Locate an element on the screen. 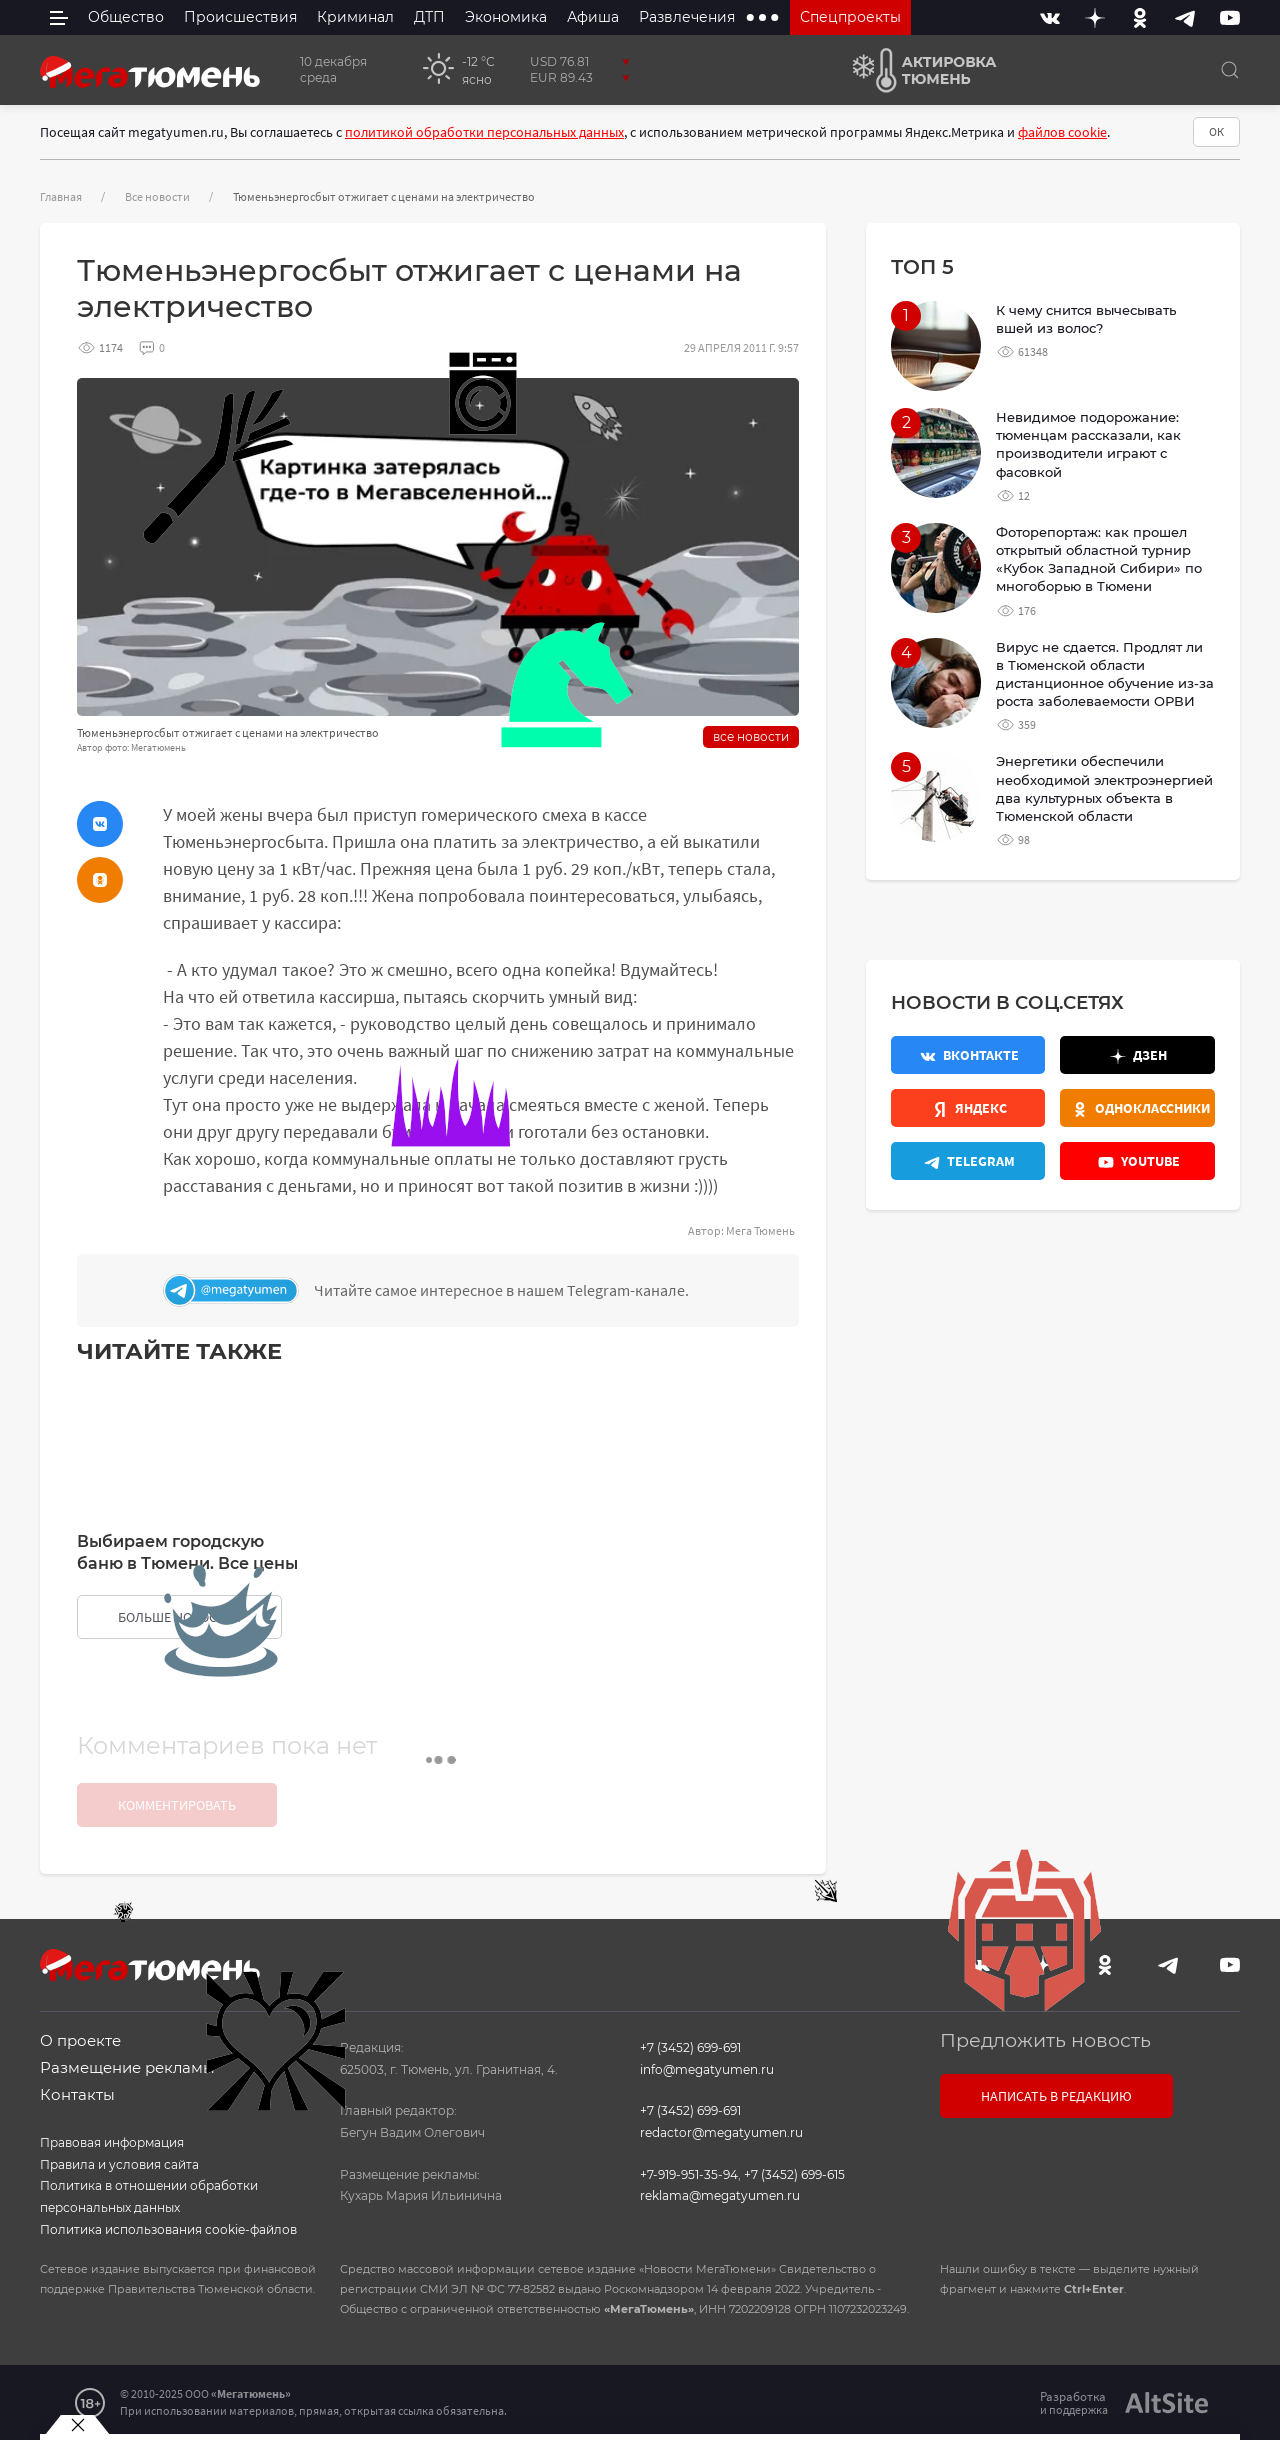 This screenshot has width=1280, height=2440. activate defensive ability or shield spell is located at coordinates (124, 1912).